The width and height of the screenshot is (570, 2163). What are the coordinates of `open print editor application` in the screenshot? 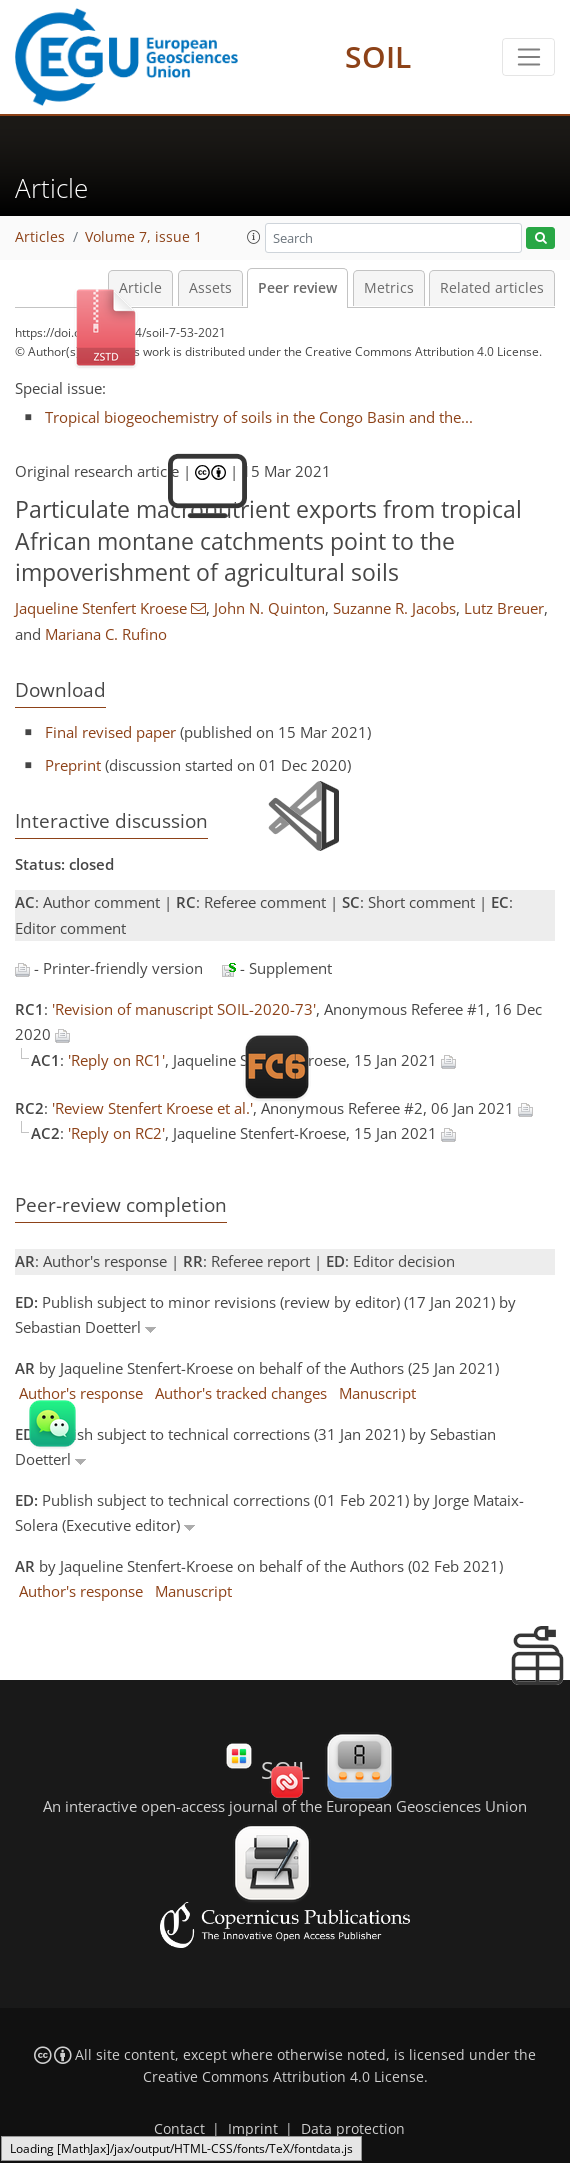 It's located at (272, 1863).